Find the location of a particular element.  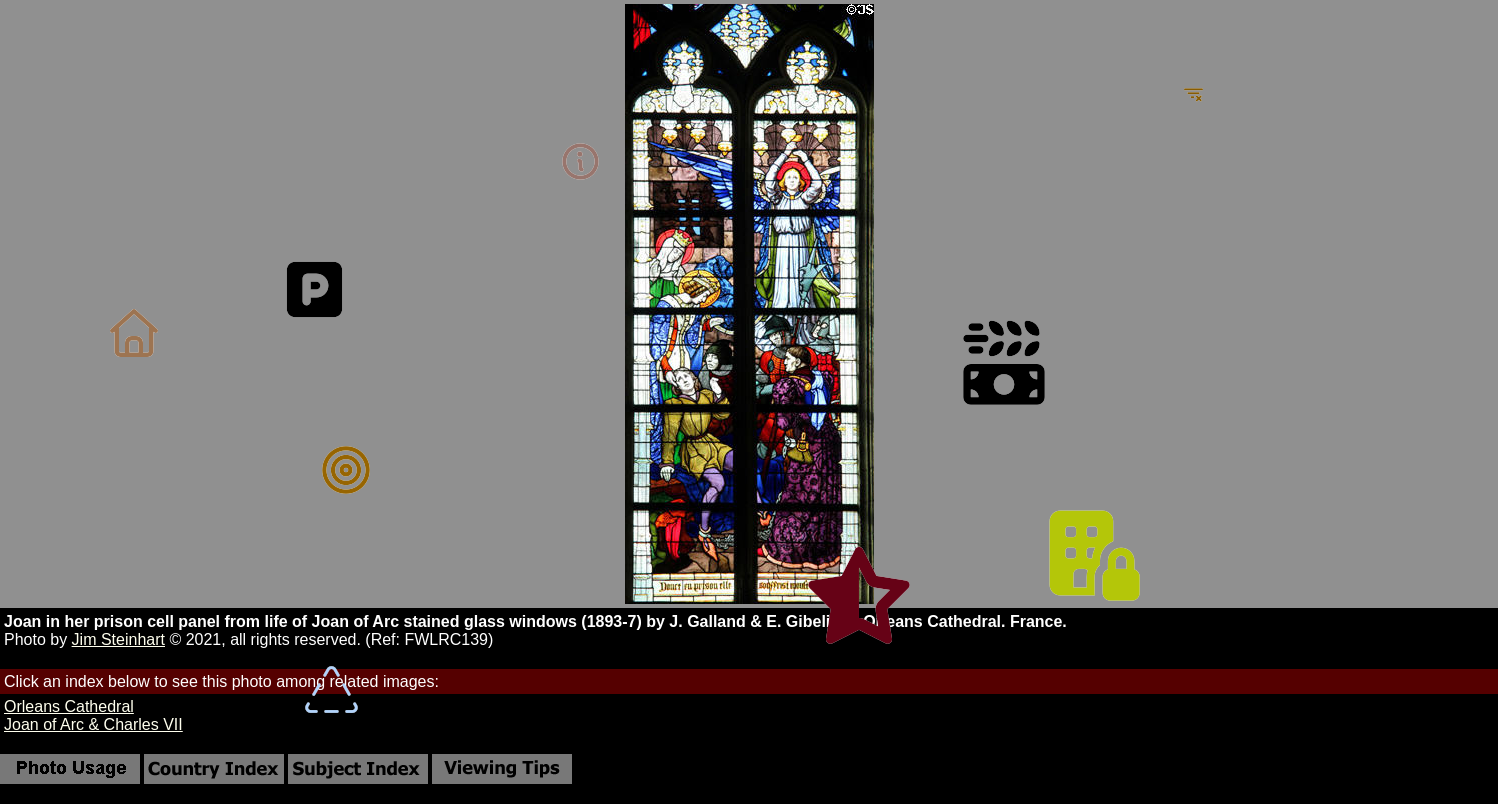

access agricultural subsidies or farm payments is located at coordinates (1004, 364).